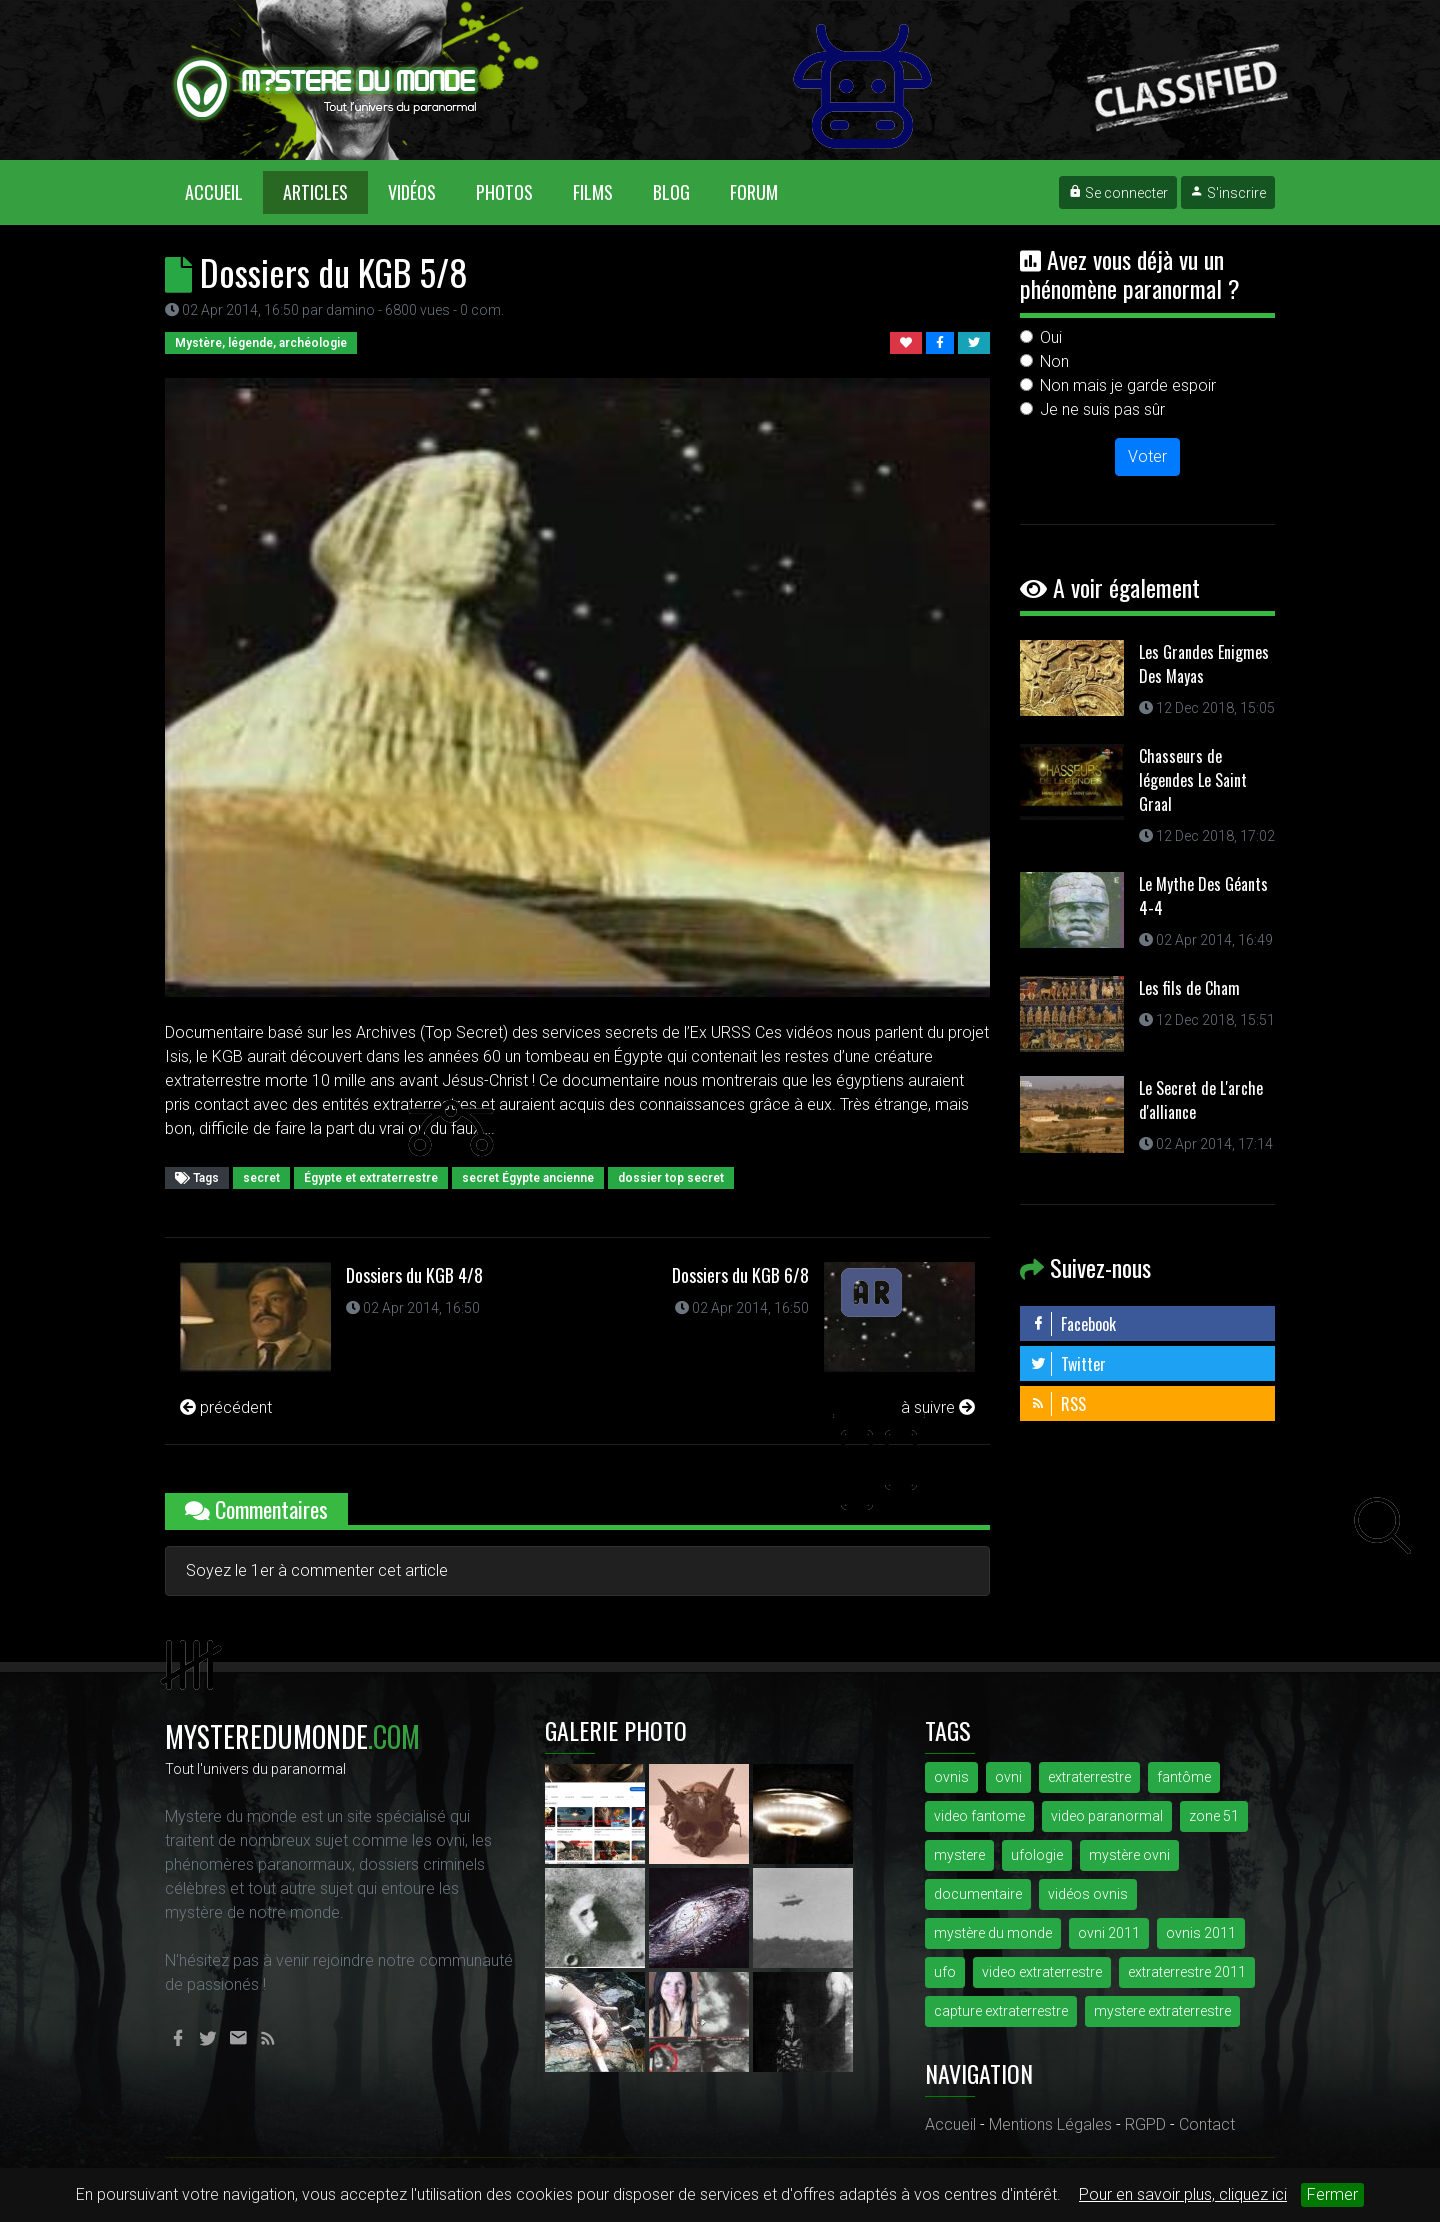 This screenshot has width=1440, height=2222. What do you see at coordinates (871, 1292) in the screenshot?
I see `indicates augmented reality feature available` at bounding box center [871, 1292].